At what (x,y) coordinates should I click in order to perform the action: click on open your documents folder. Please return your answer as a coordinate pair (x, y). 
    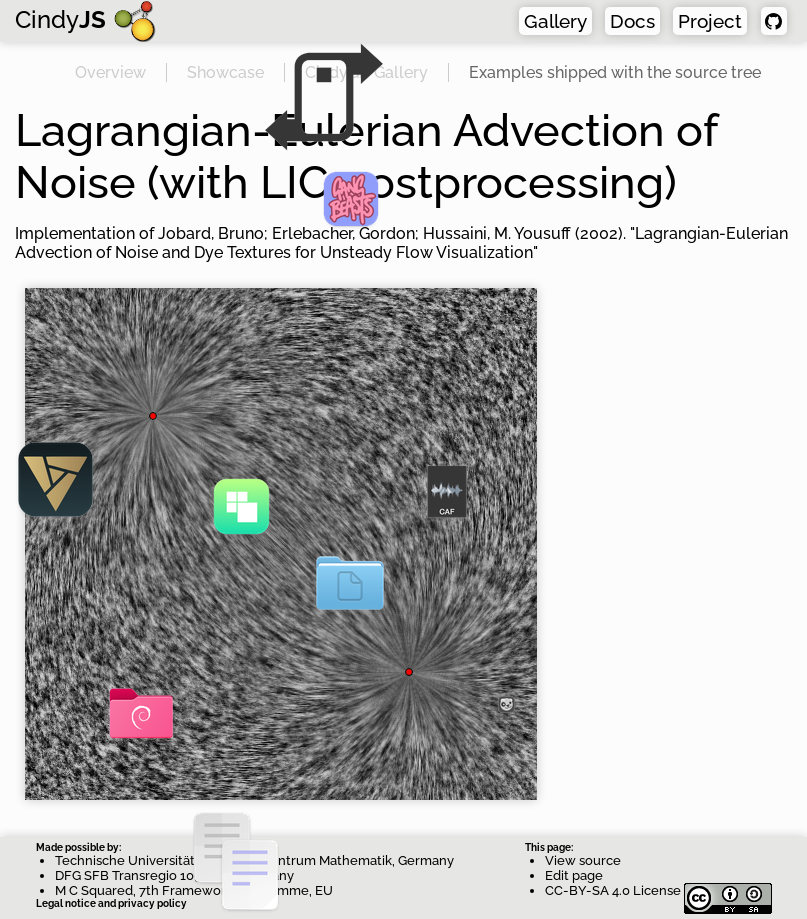
    Looking at the image, I should click on (350, 583).